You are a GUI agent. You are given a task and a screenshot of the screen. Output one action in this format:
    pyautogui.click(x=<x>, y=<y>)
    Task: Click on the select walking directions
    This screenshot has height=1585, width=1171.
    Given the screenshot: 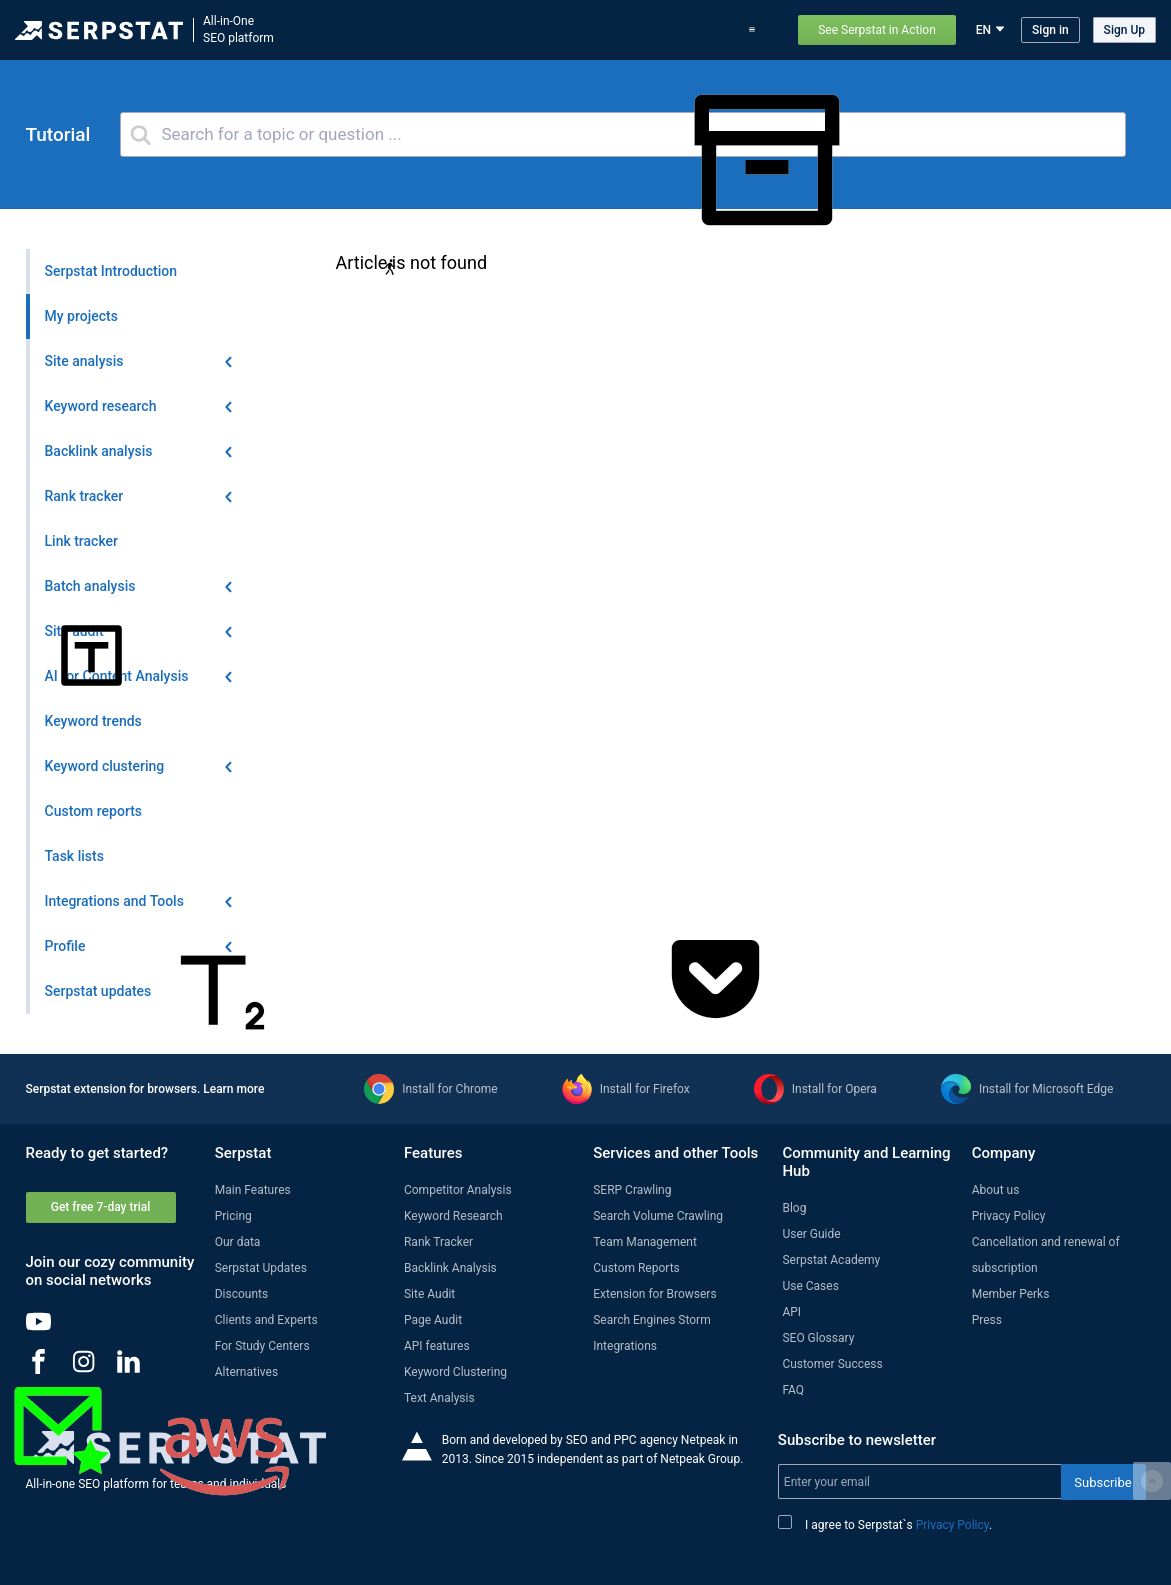 What is the action you would take?
    pyautogui.click(x=390, y=267)
    